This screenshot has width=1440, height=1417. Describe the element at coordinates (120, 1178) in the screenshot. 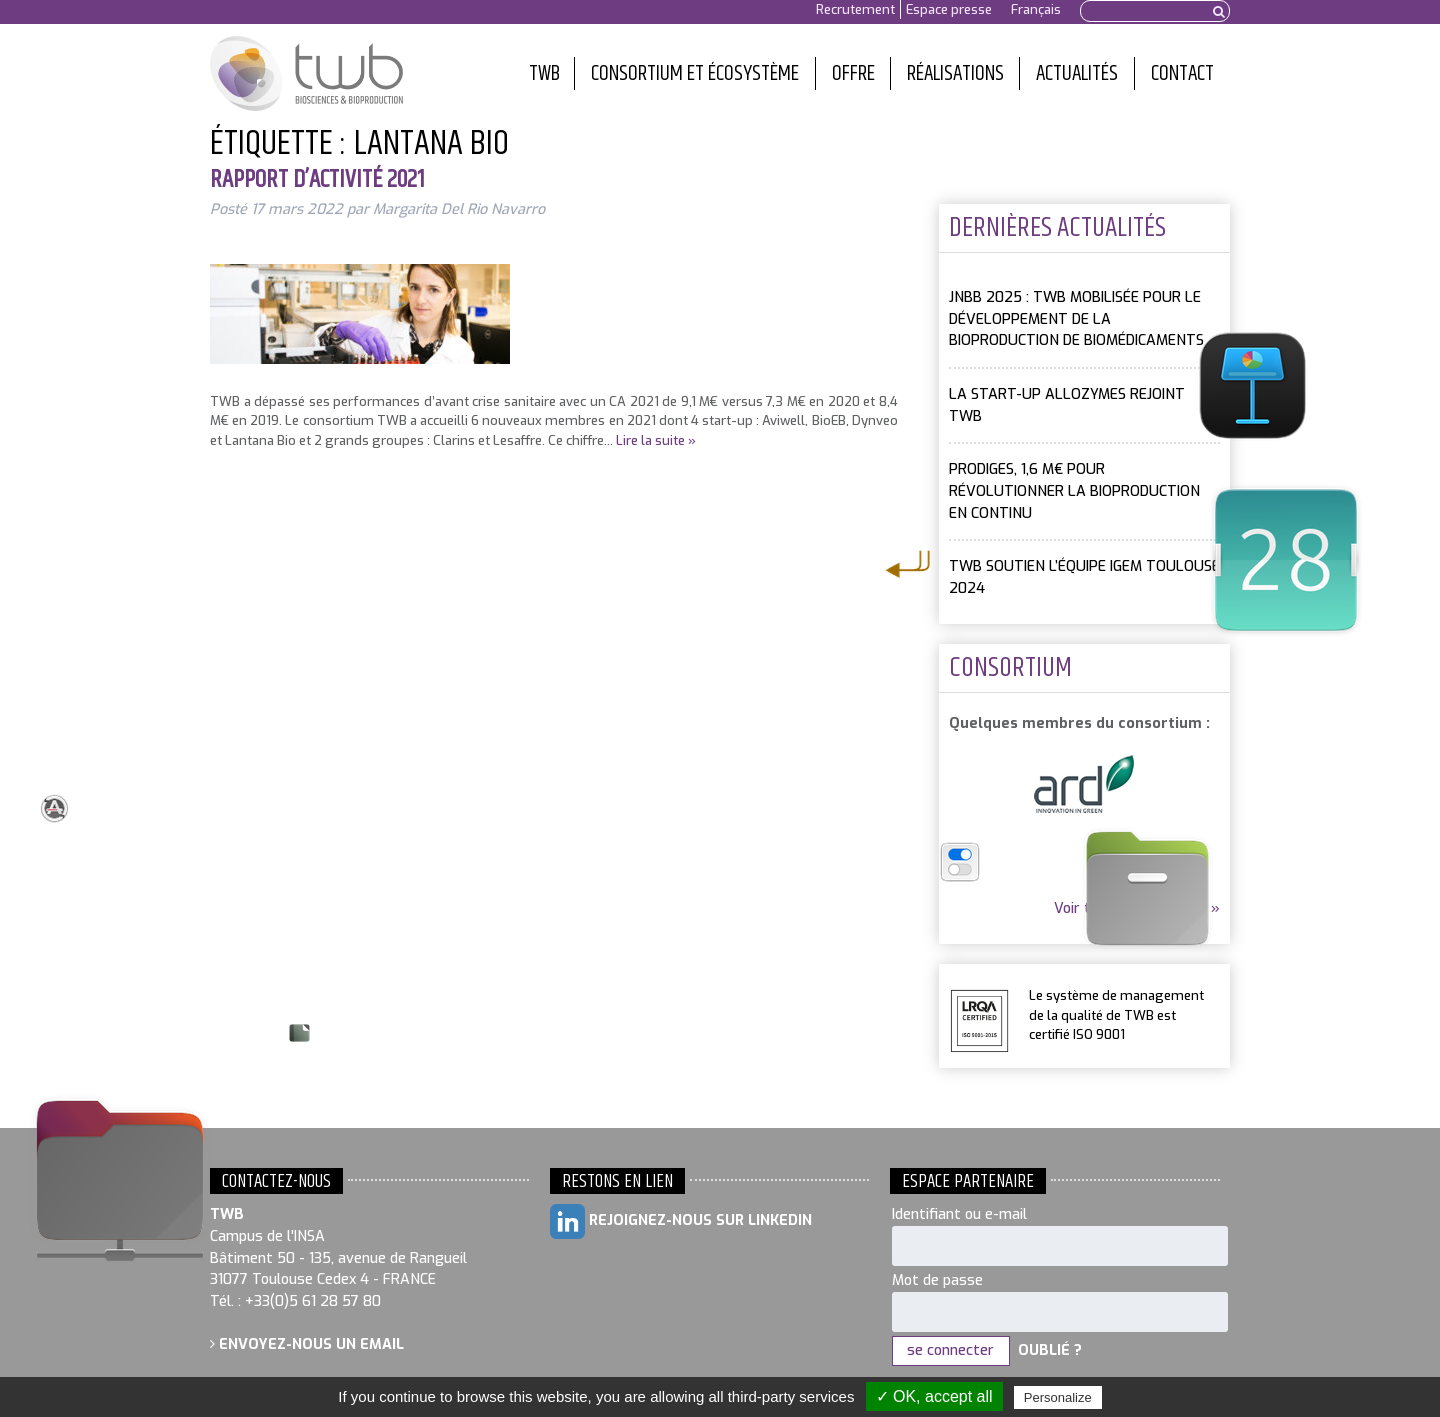

I see `access files stored on a remote server or network` at that location.